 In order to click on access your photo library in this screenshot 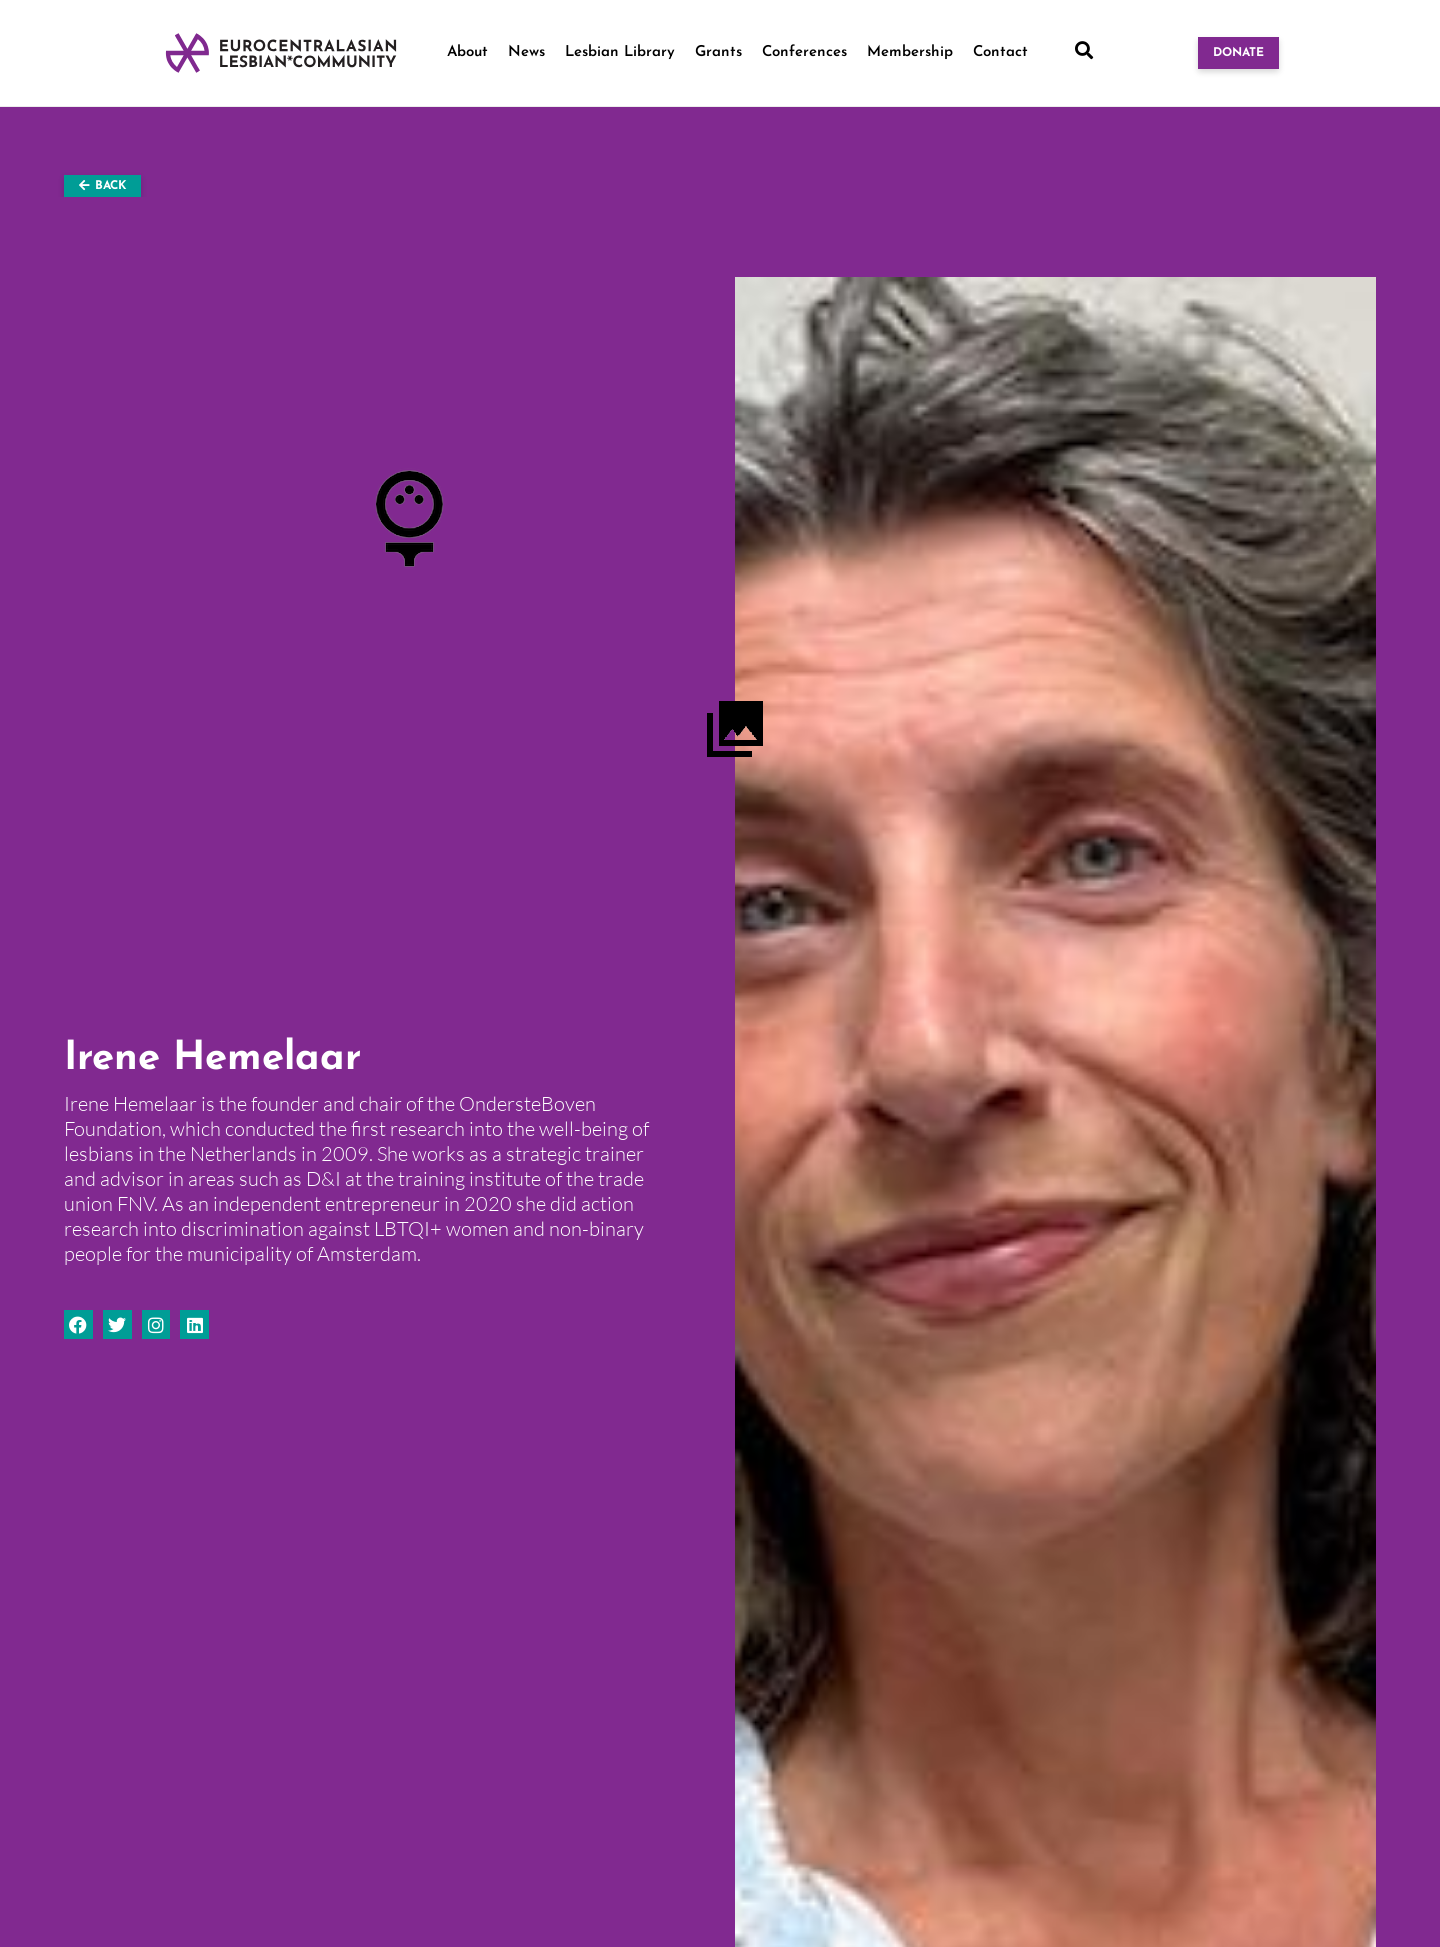, I will do `click(735, 729)`.